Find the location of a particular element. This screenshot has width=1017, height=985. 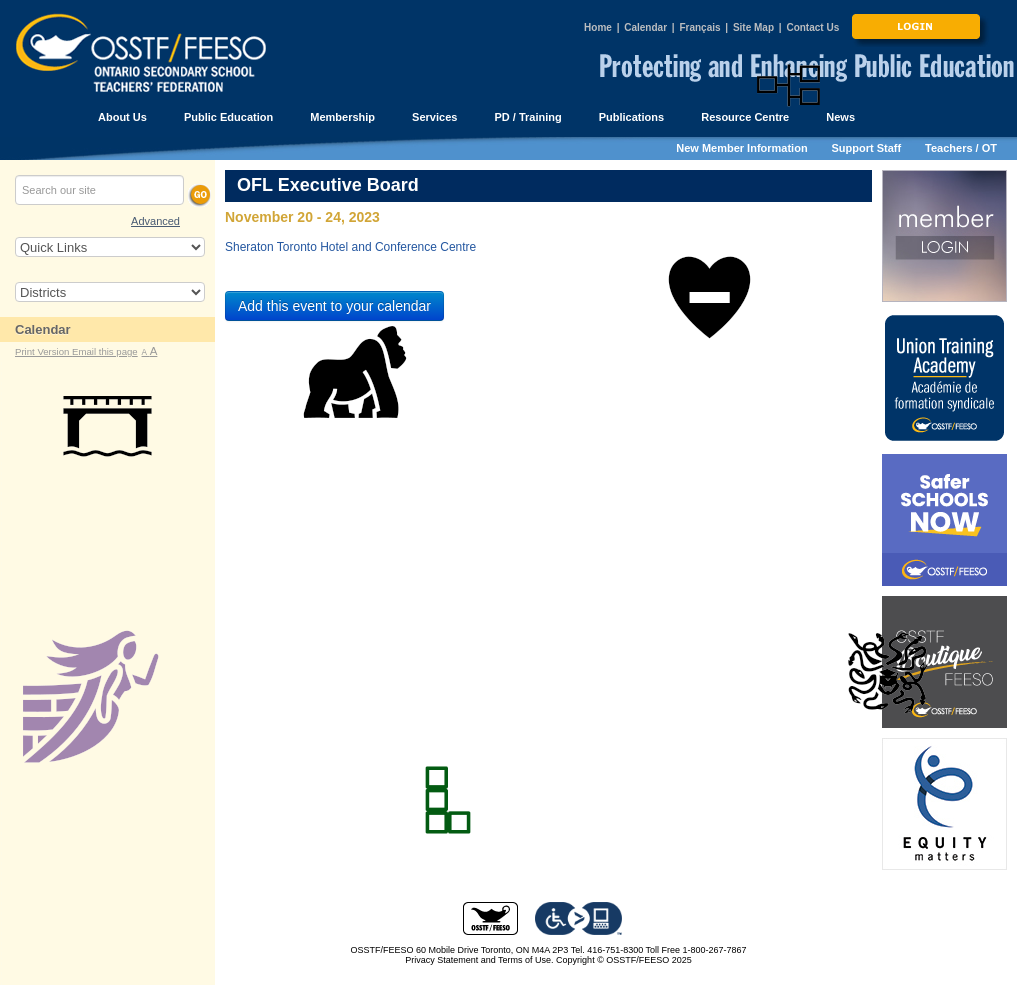

gorilla character or avatar selection is located at coordinates (355, 372).